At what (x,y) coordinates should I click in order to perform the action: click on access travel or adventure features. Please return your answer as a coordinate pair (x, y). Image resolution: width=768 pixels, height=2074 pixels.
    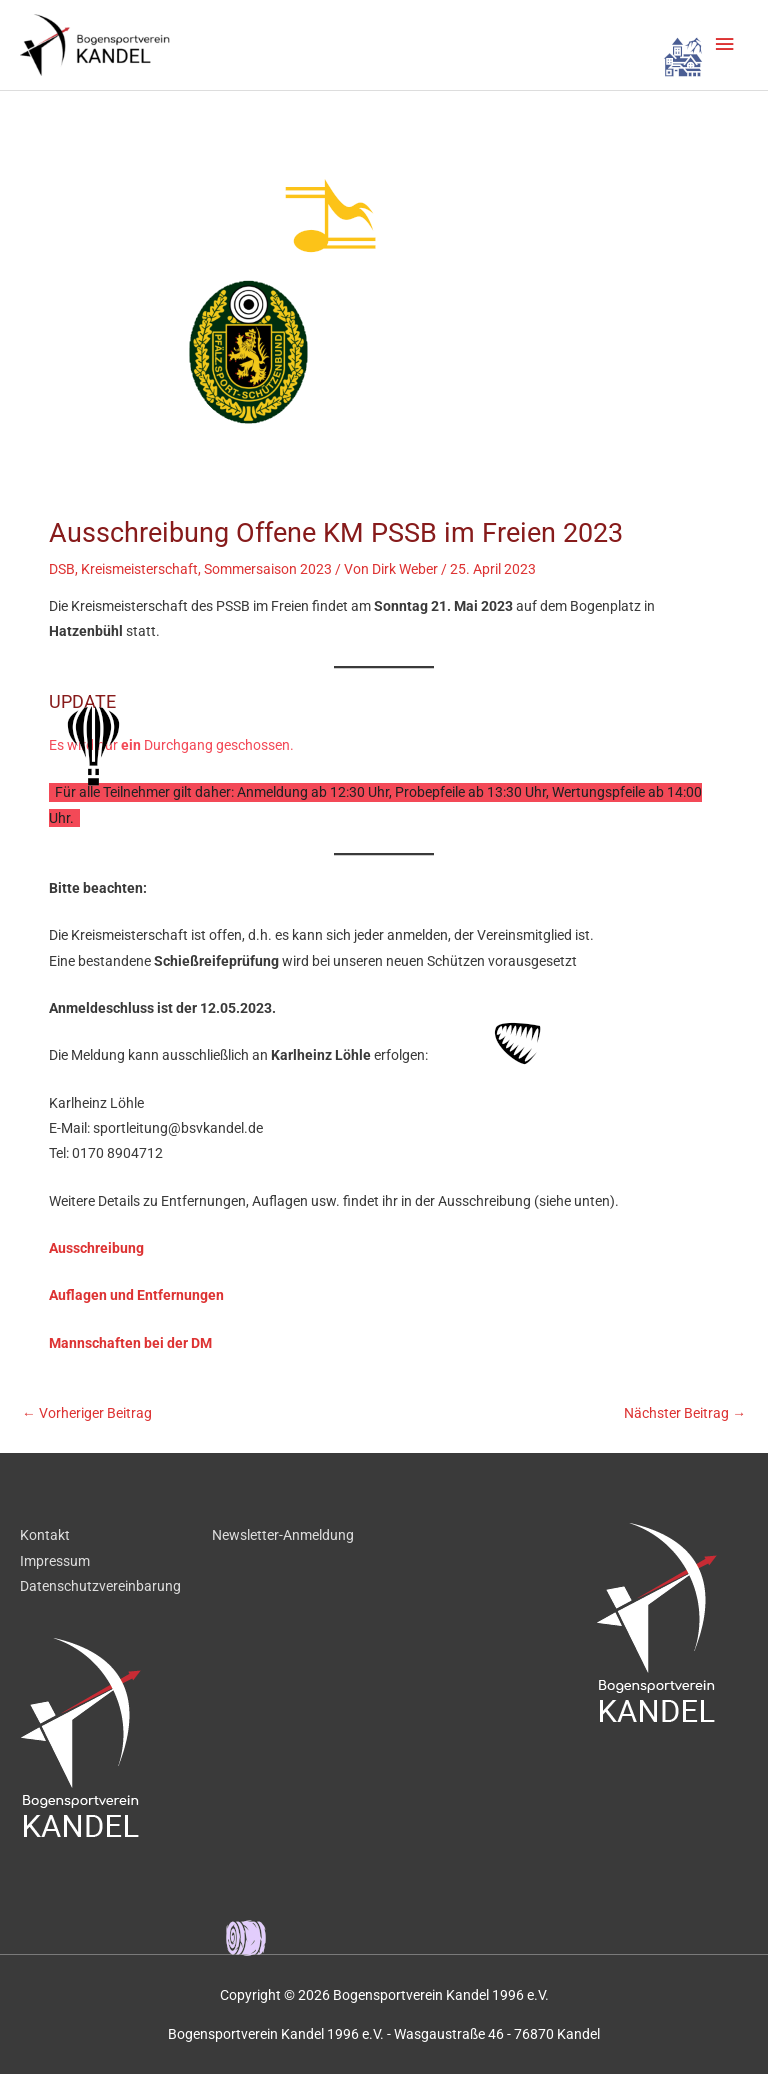
    Looking at the image, I should click on (93, 745).